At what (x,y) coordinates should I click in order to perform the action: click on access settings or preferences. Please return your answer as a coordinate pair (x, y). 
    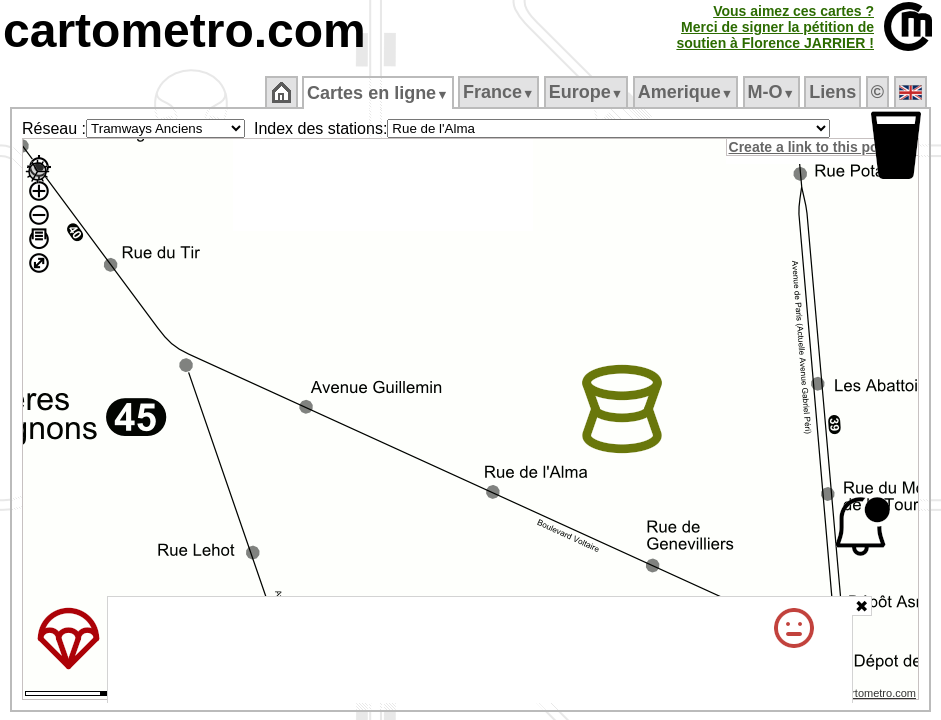
    Looking at the image, I should click on (37, 171).